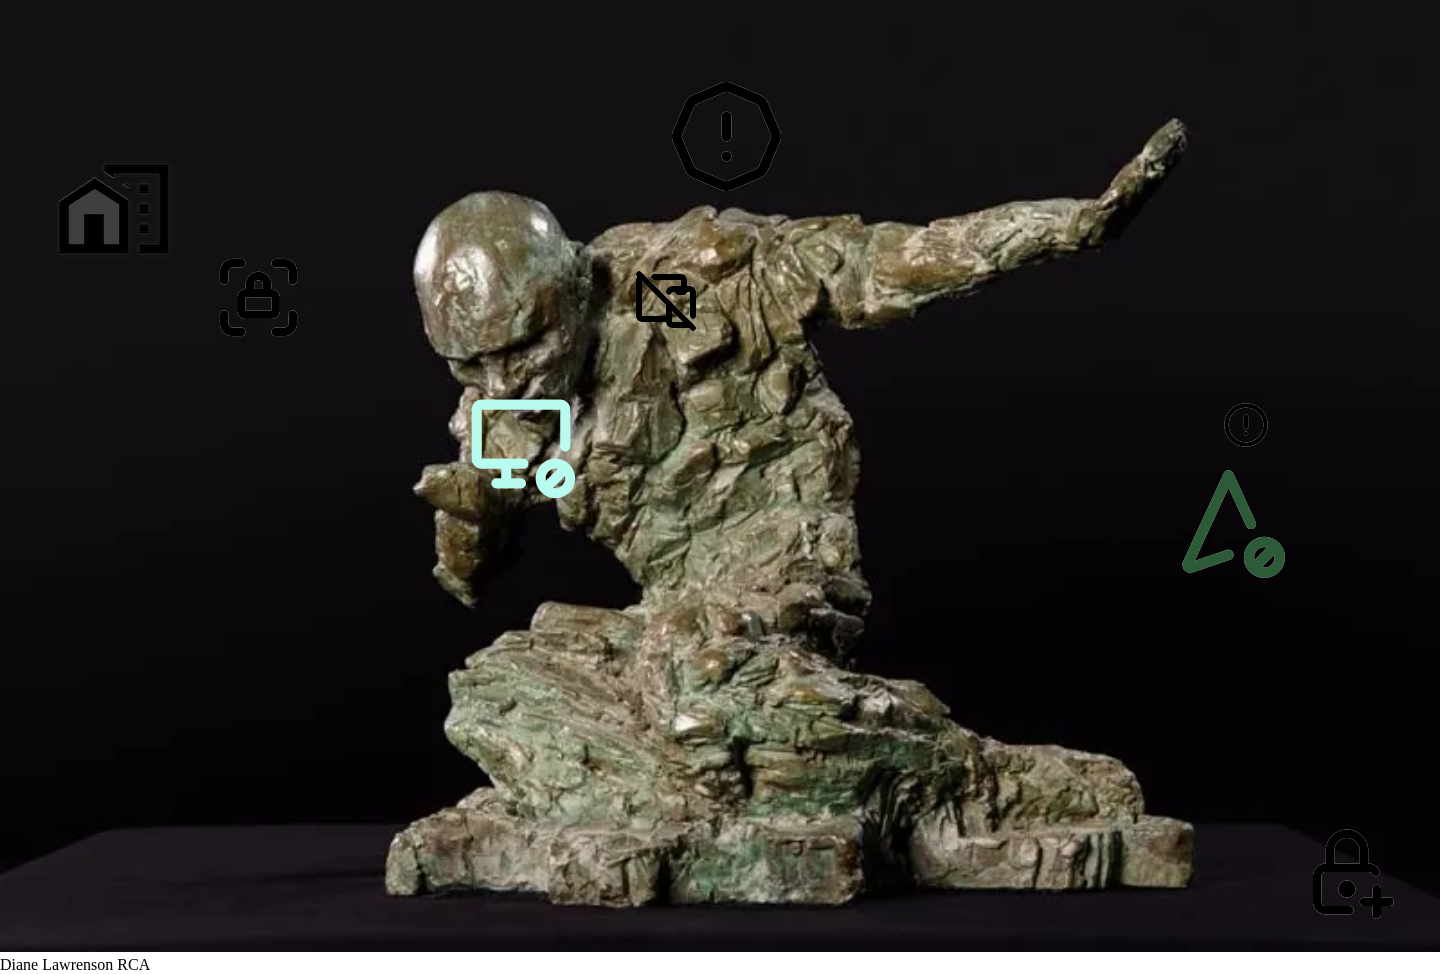 The width and height of the screenshot is (1440, 974). Describe the element at coordinates (258, 297) in the screenshot. I see `access secure or locked content` at that location.